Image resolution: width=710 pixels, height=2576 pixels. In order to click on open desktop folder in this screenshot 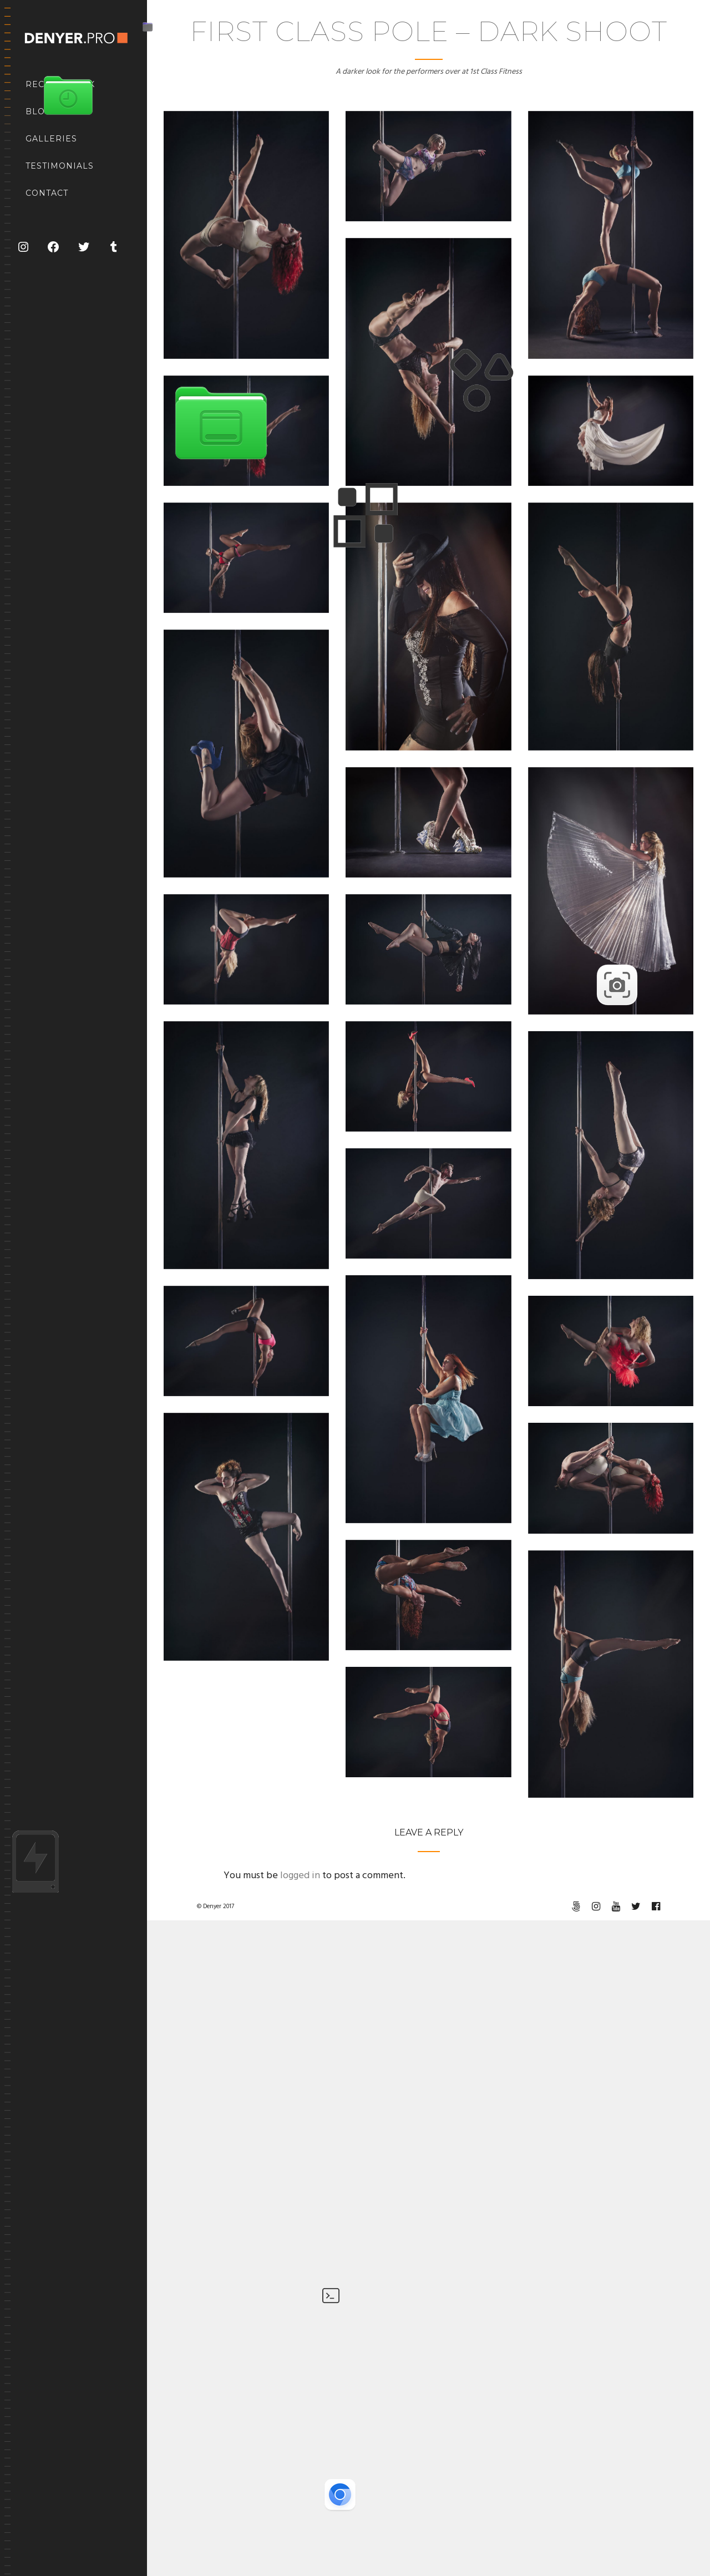, I will do `click(221, 423)`.